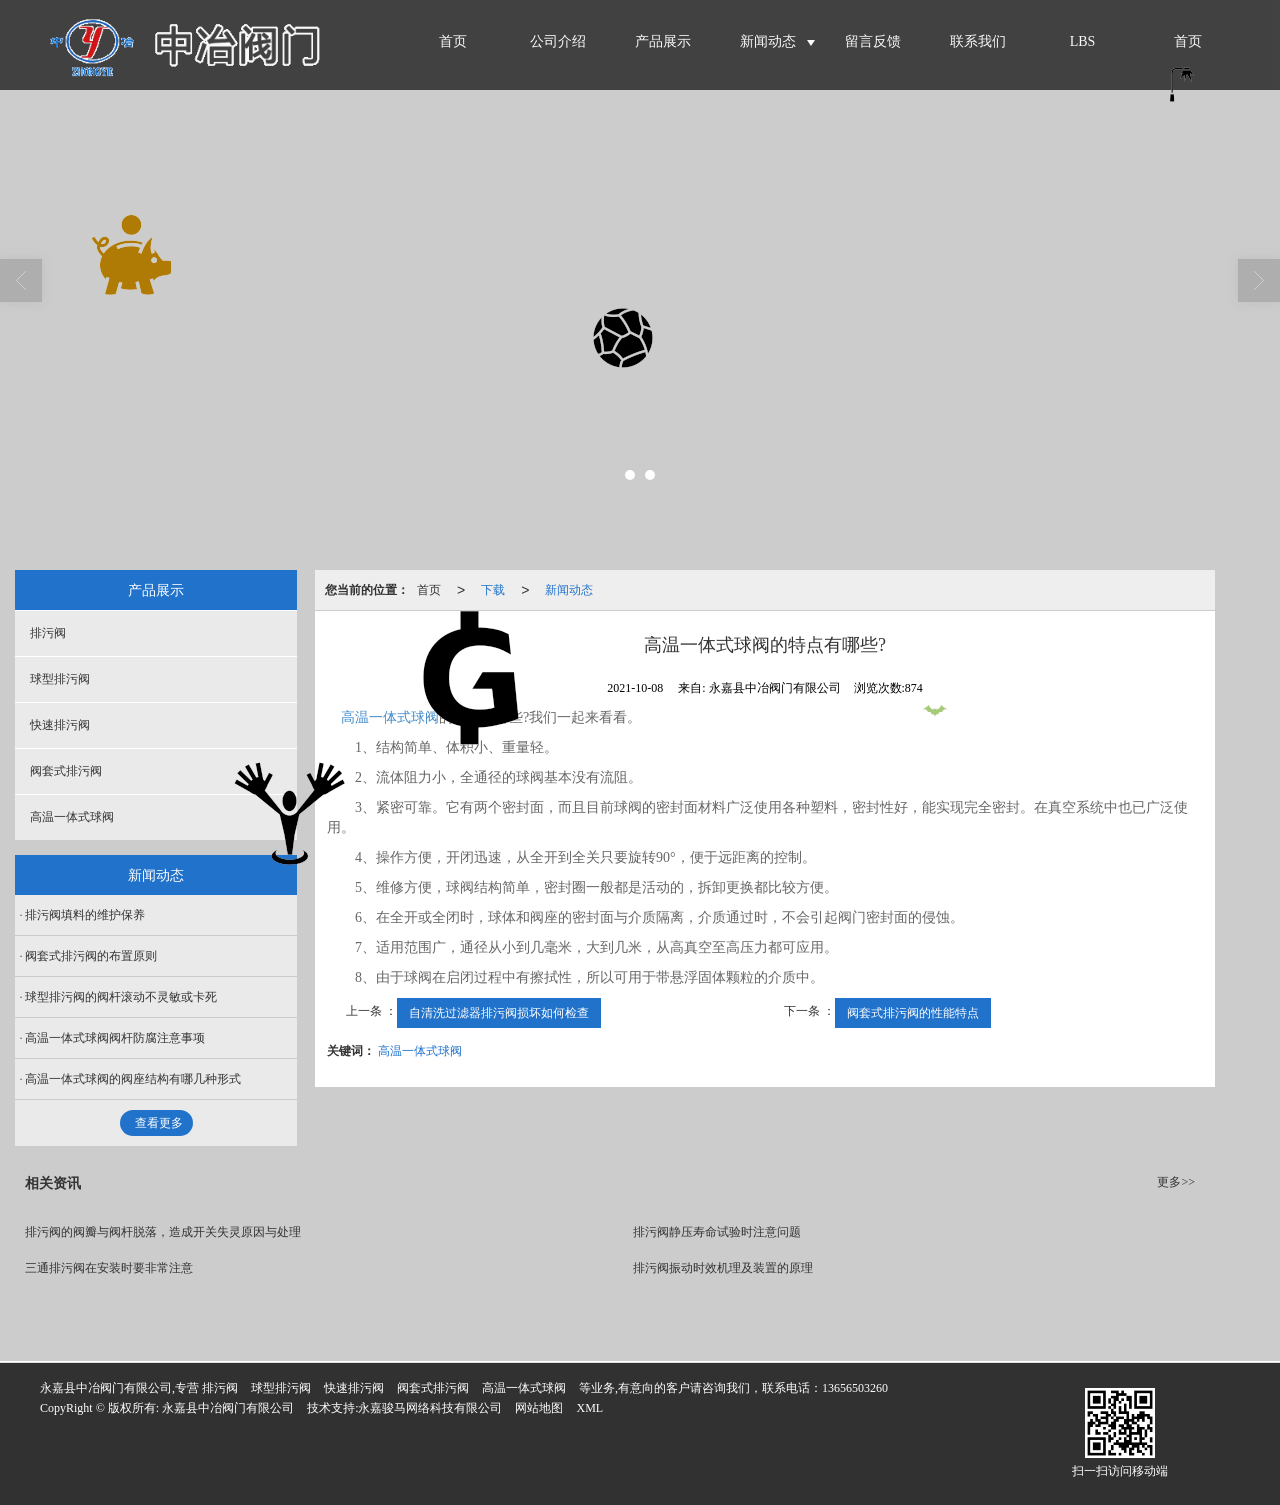 The height and width of the screenshot is (1505, 1280). I want to click on access savings or budget features, so click(131, 256).